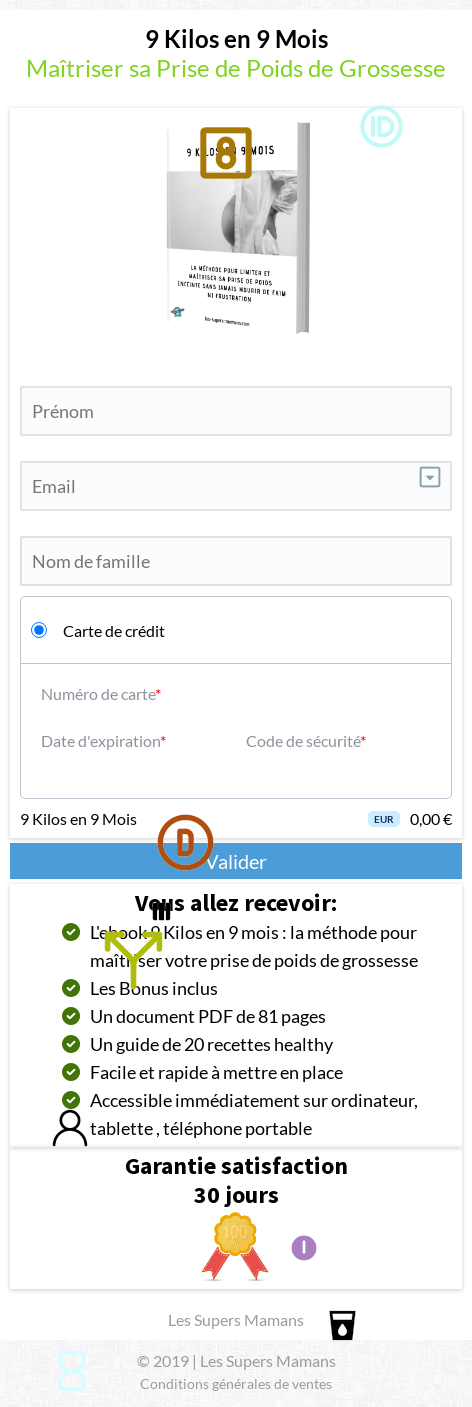 The image size is (472, 1407). I want to click on open a dropdown menu, so click(430, 477).